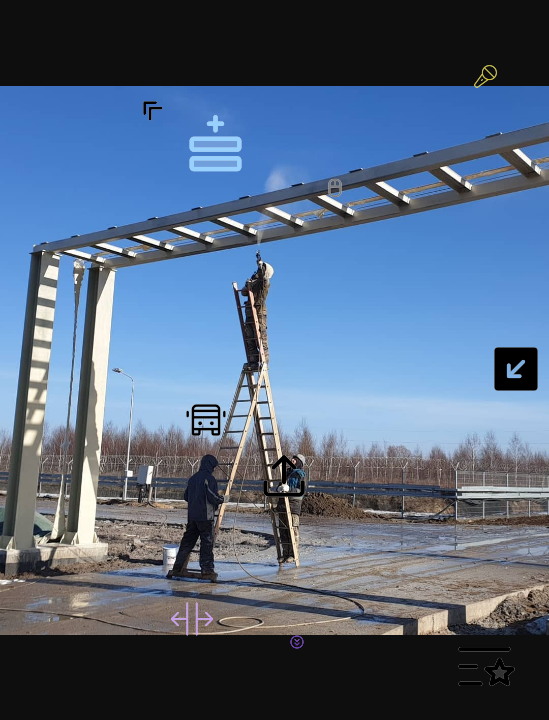  I want to click on upload a file from your device, so click(284, 476).